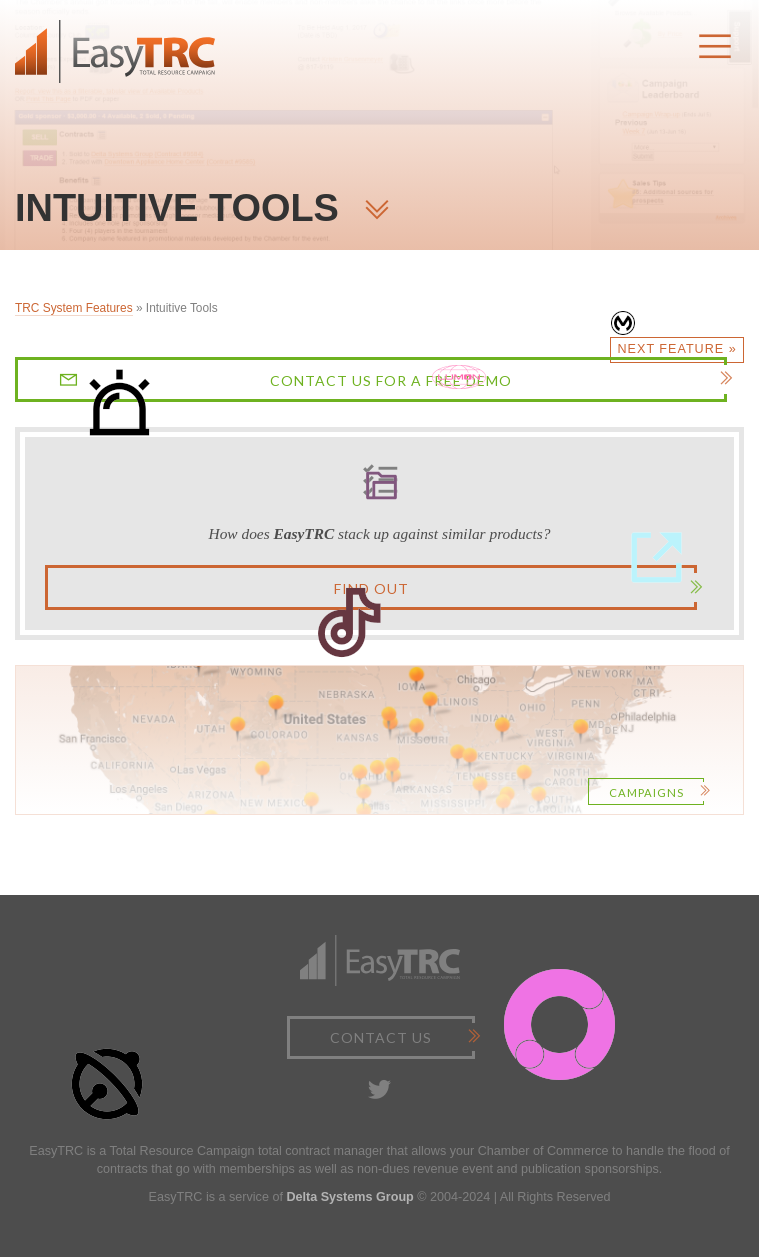  Describe the element at coordinates (559, 1024) in the screenshot. I see `google marketing platform logo` at that location.